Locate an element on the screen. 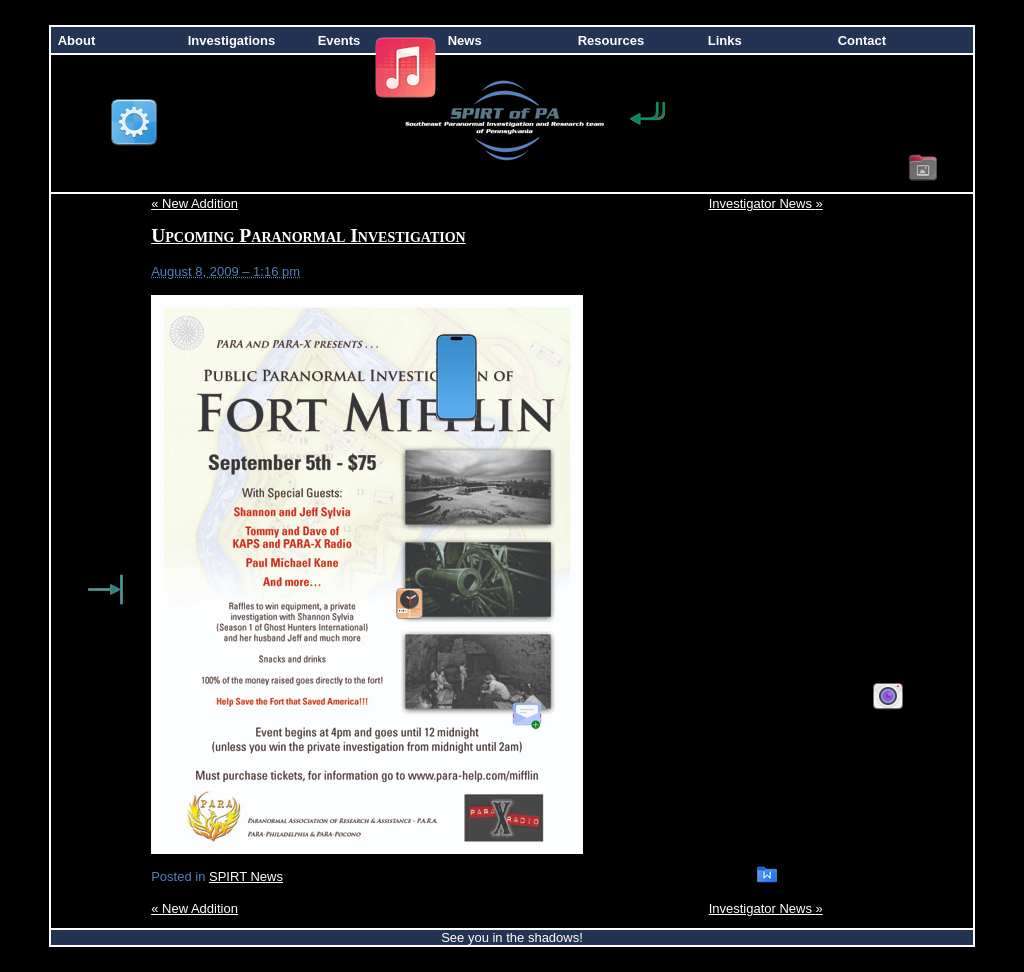 This screenshot has width=1024, height=972. open the camera app is located at coordinates (888, 696).